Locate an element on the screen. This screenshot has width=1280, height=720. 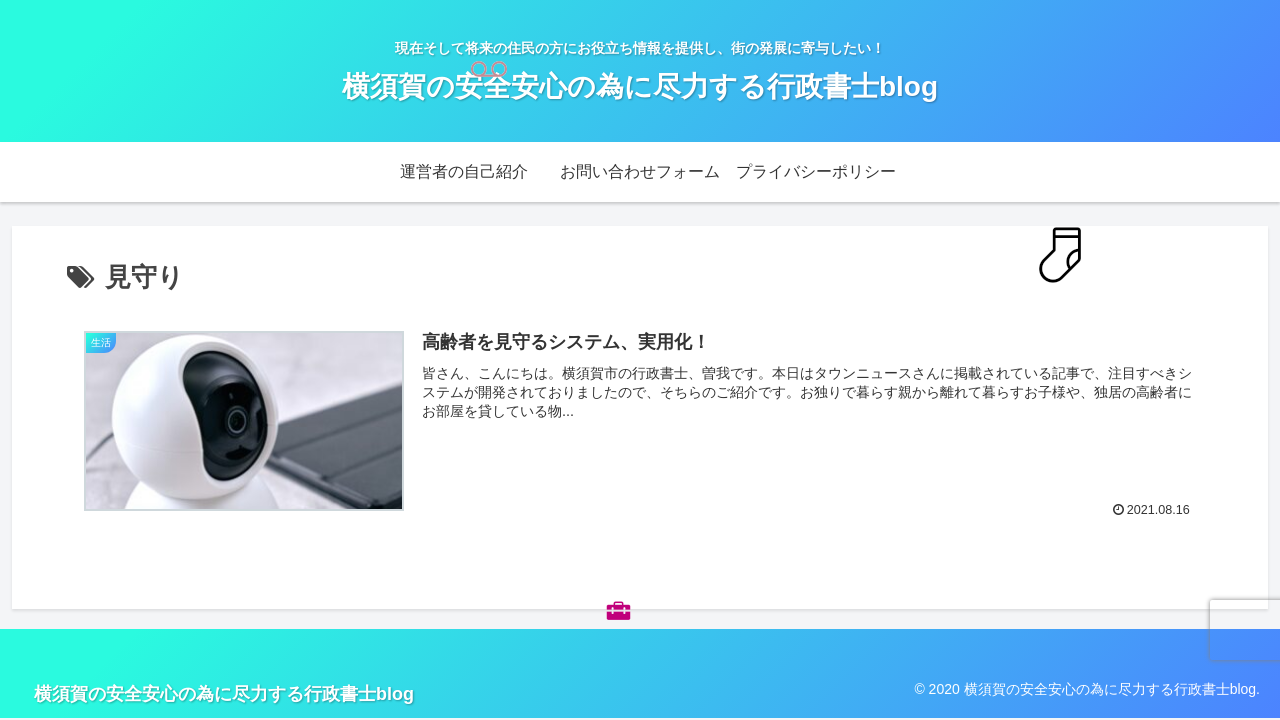
access tools and settings is located at coordinates (618, 611).